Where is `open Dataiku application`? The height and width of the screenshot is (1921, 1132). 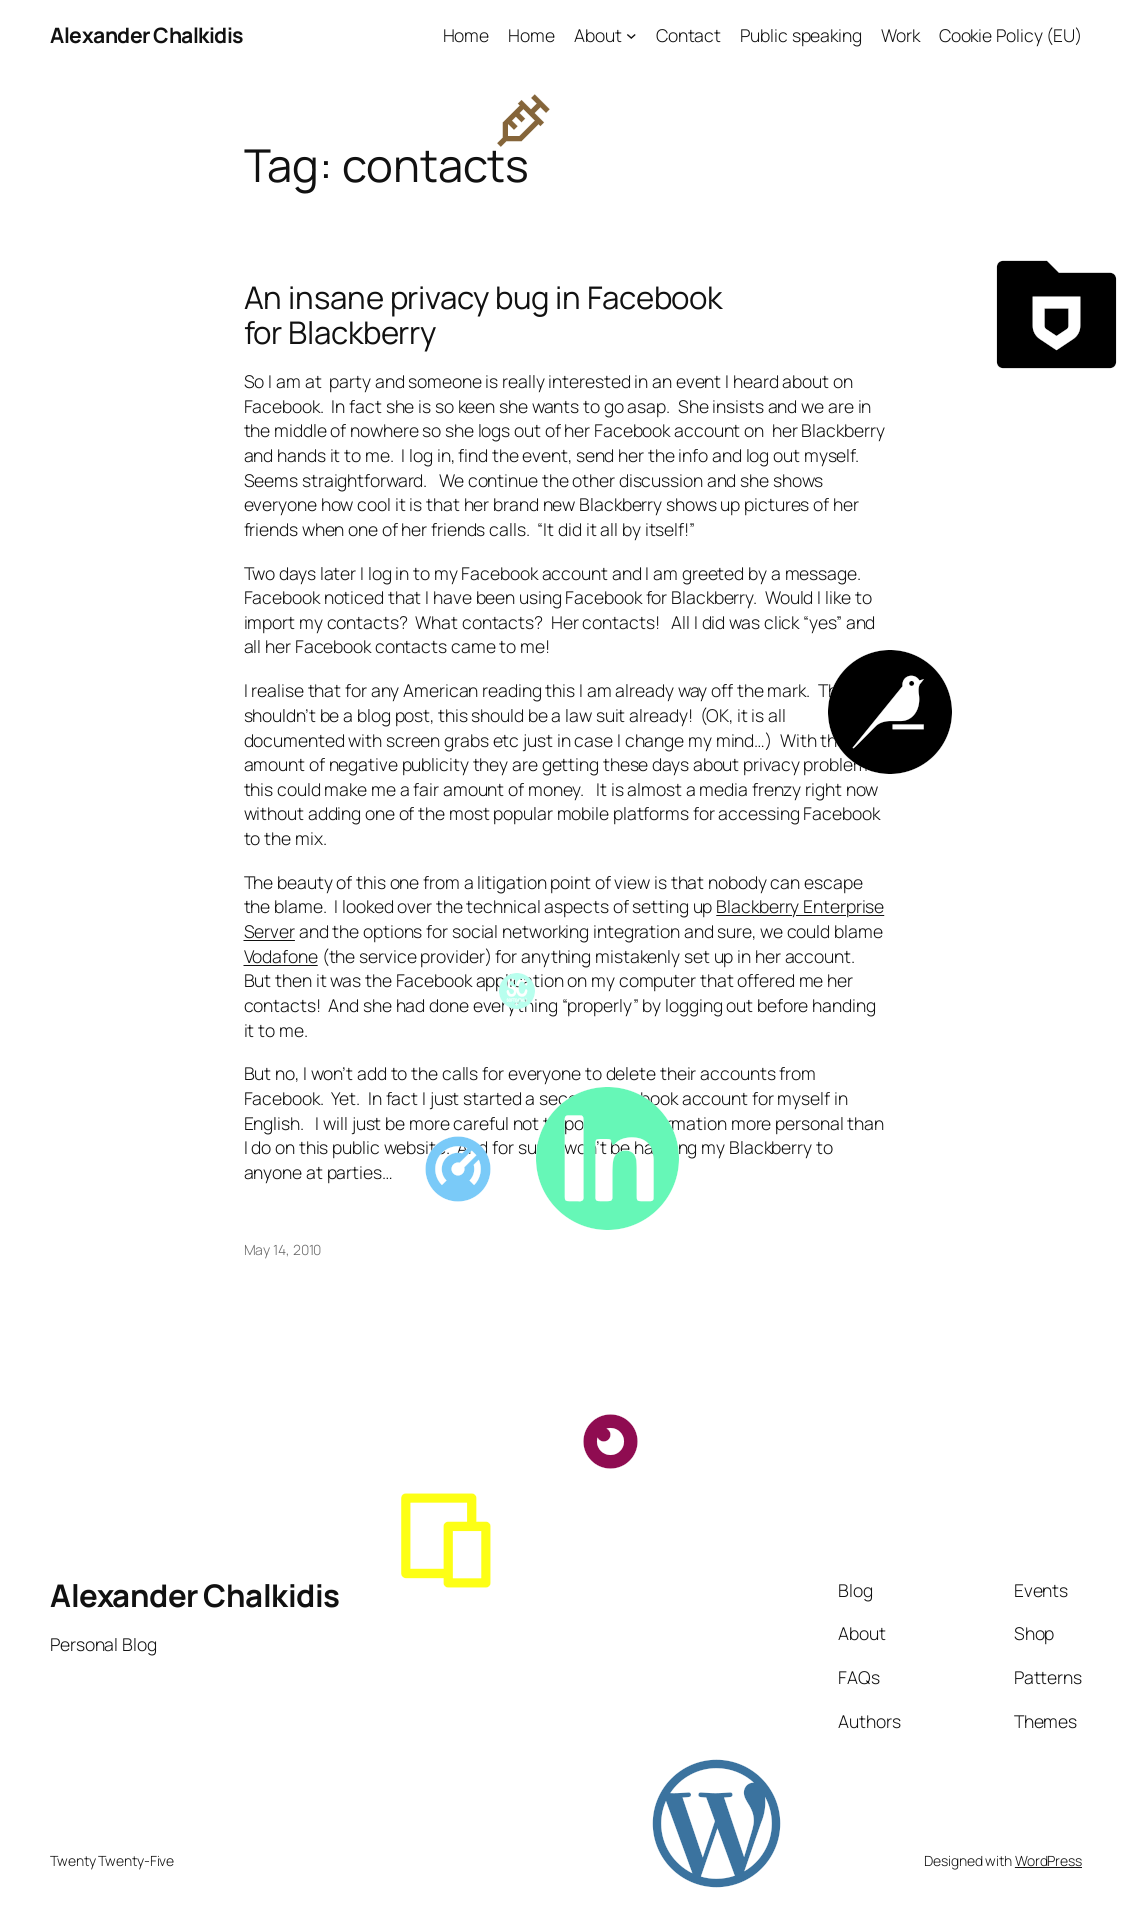
open Dataiku application is located at coordinates (890, 712).